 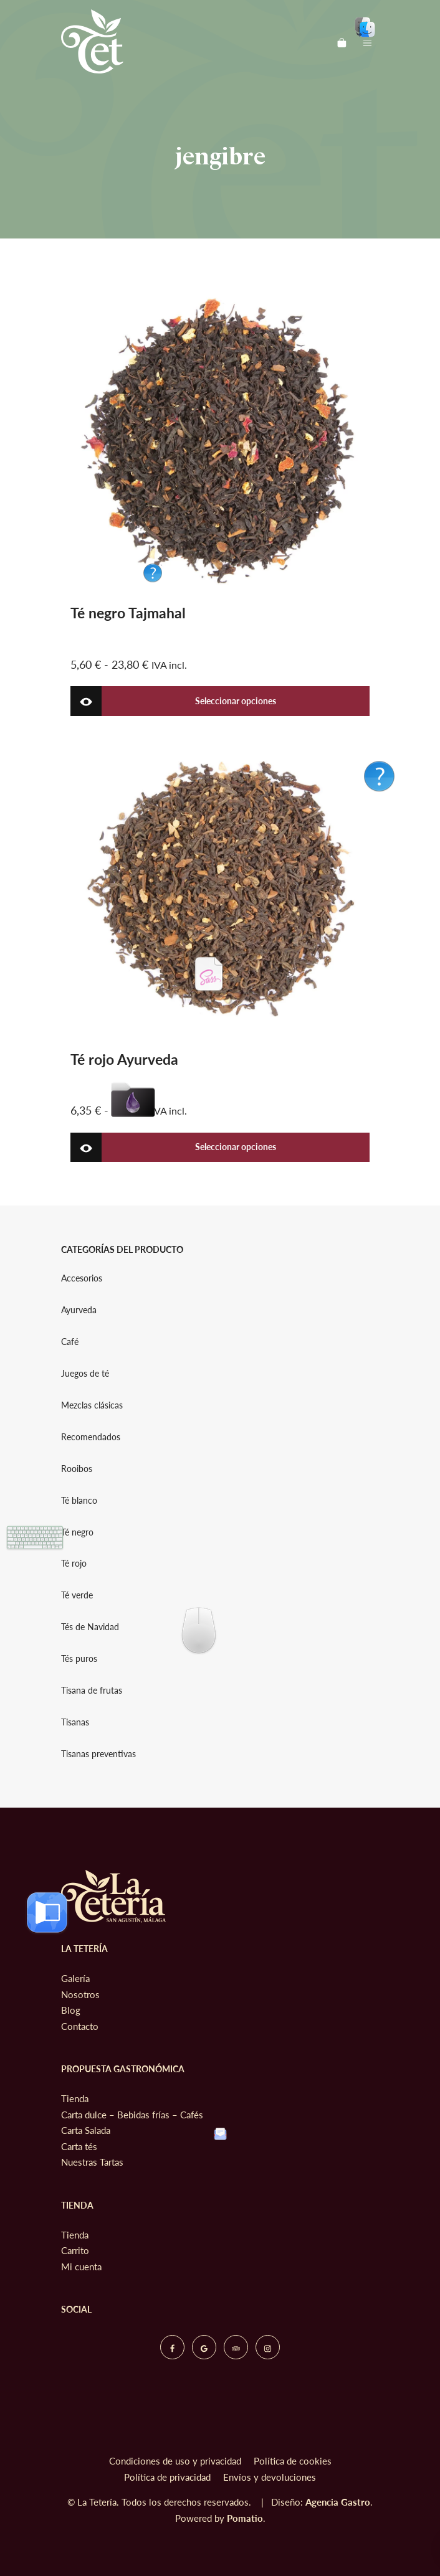 What do you see at coordinates (220, 2134) in the screenshot?
I see `indicates a message has been read` at bounding box center [220, 2134].